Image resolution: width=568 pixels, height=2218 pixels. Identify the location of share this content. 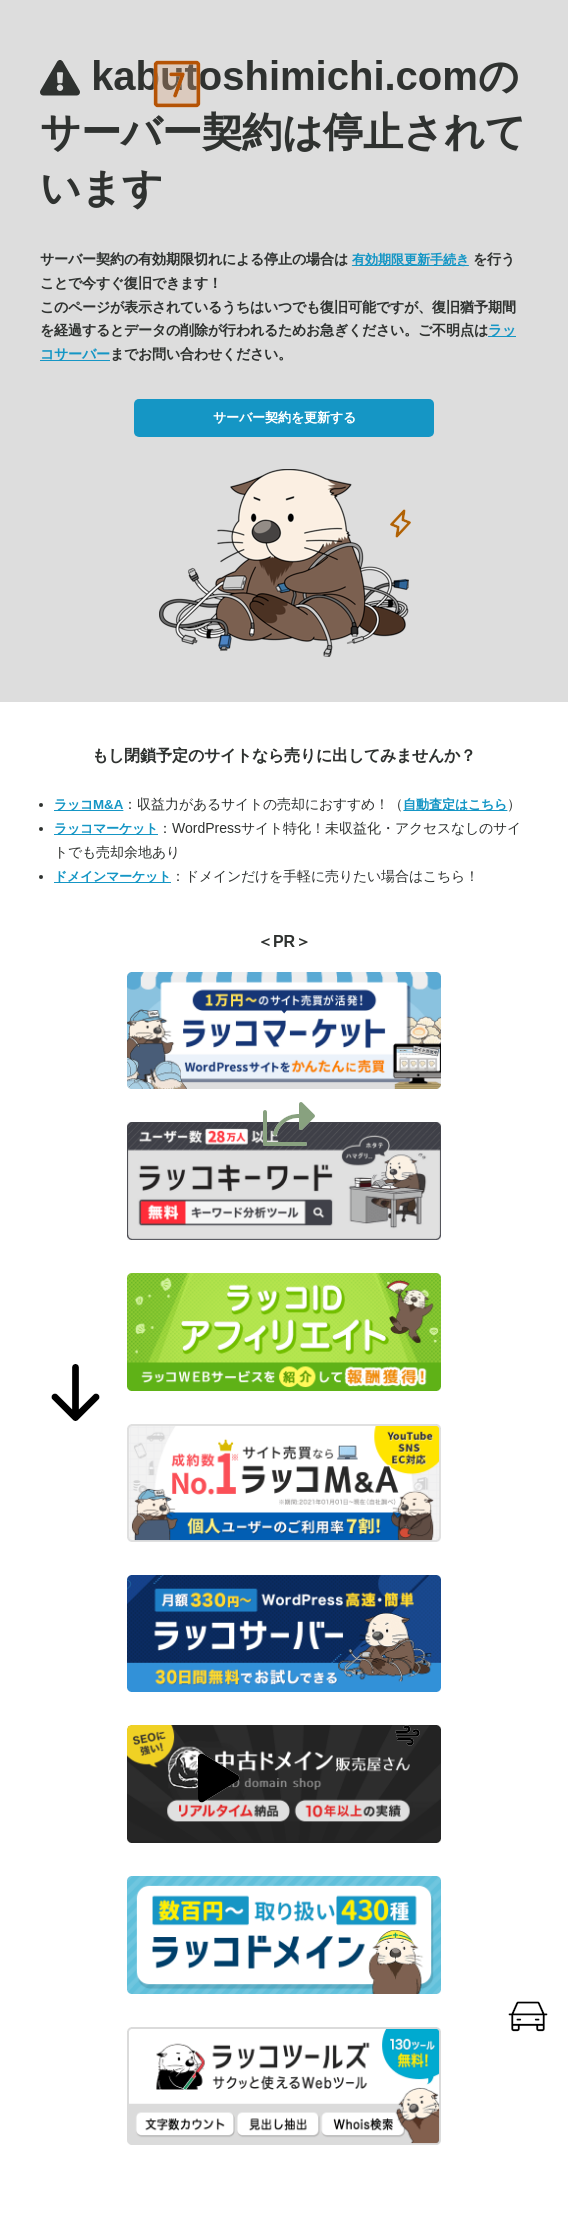
(289, 1122).